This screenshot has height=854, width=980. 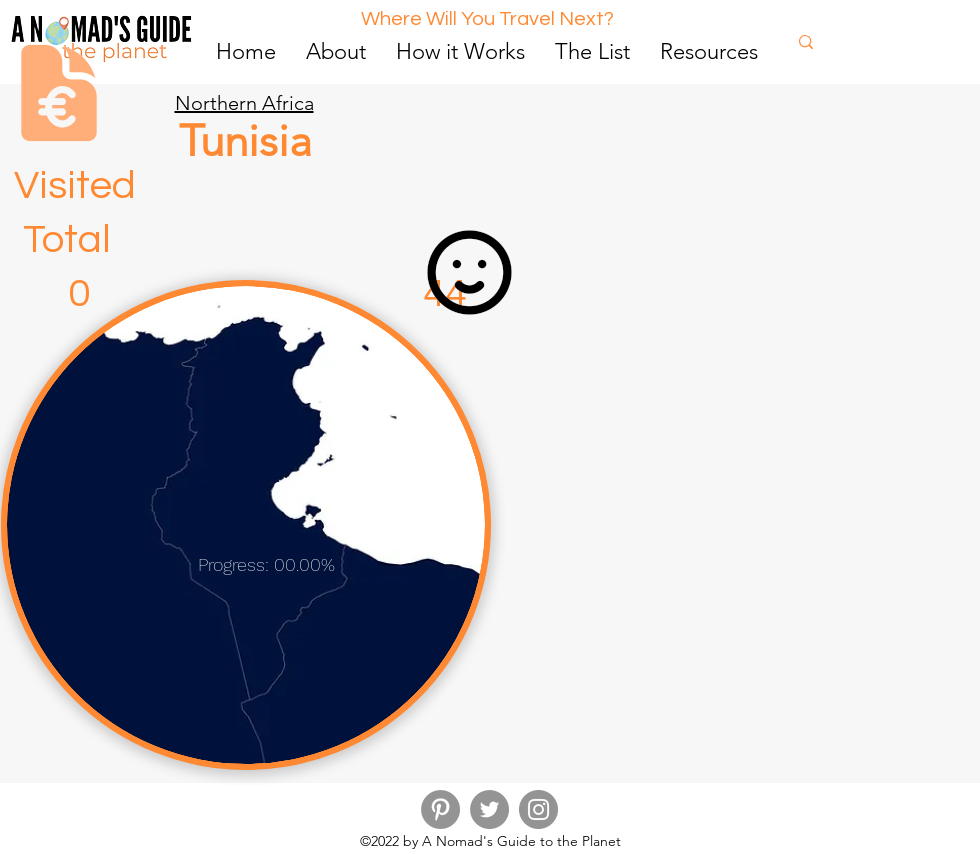 What do you see at coordinates (469, 272) in the screenshot?
I see `add a reaction or emoji` at bounding box center [469, 272].